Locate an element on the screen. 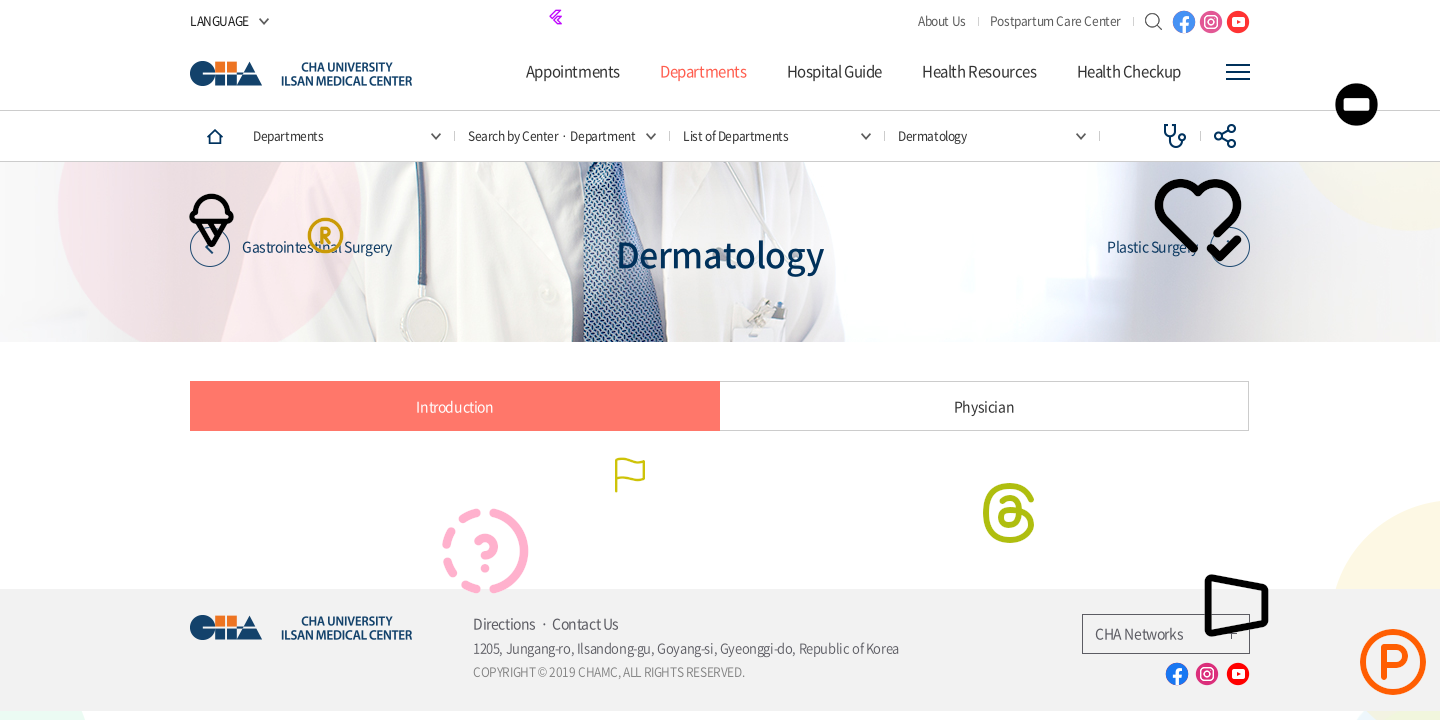 The width and height of the screenshot is (1440, 720). skew or shear object horizontally is located at coordinates (1236, 605).